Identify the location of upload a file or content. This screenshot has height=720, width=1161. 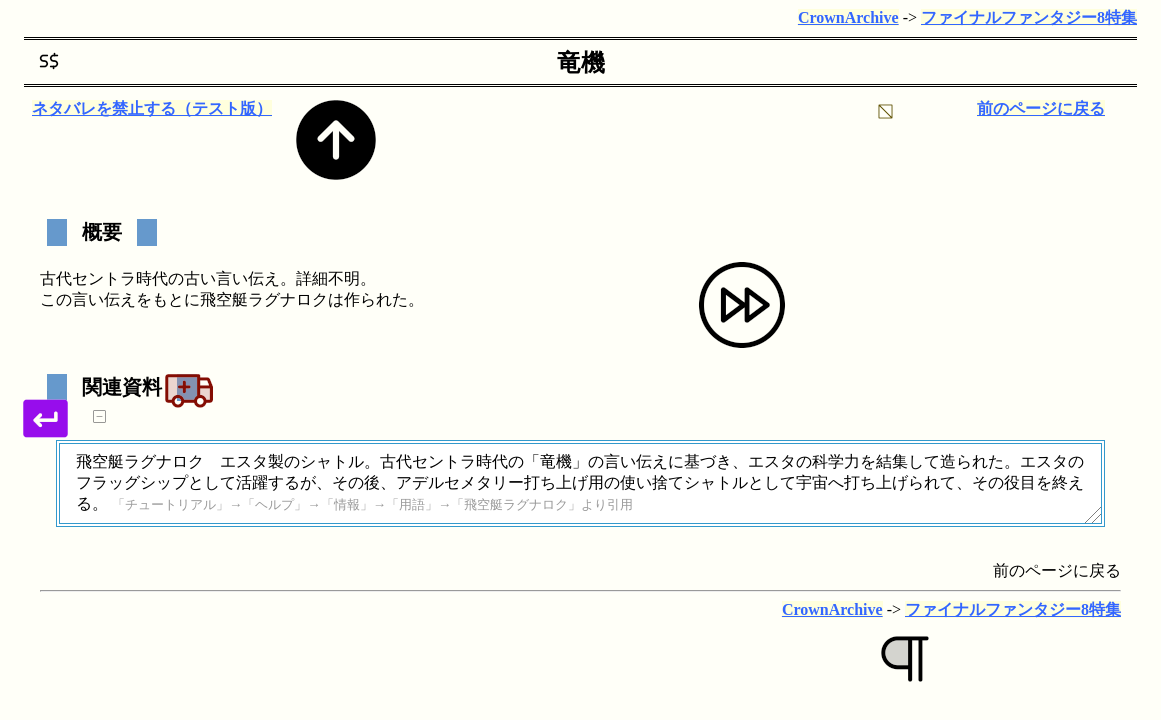
(336, 140).